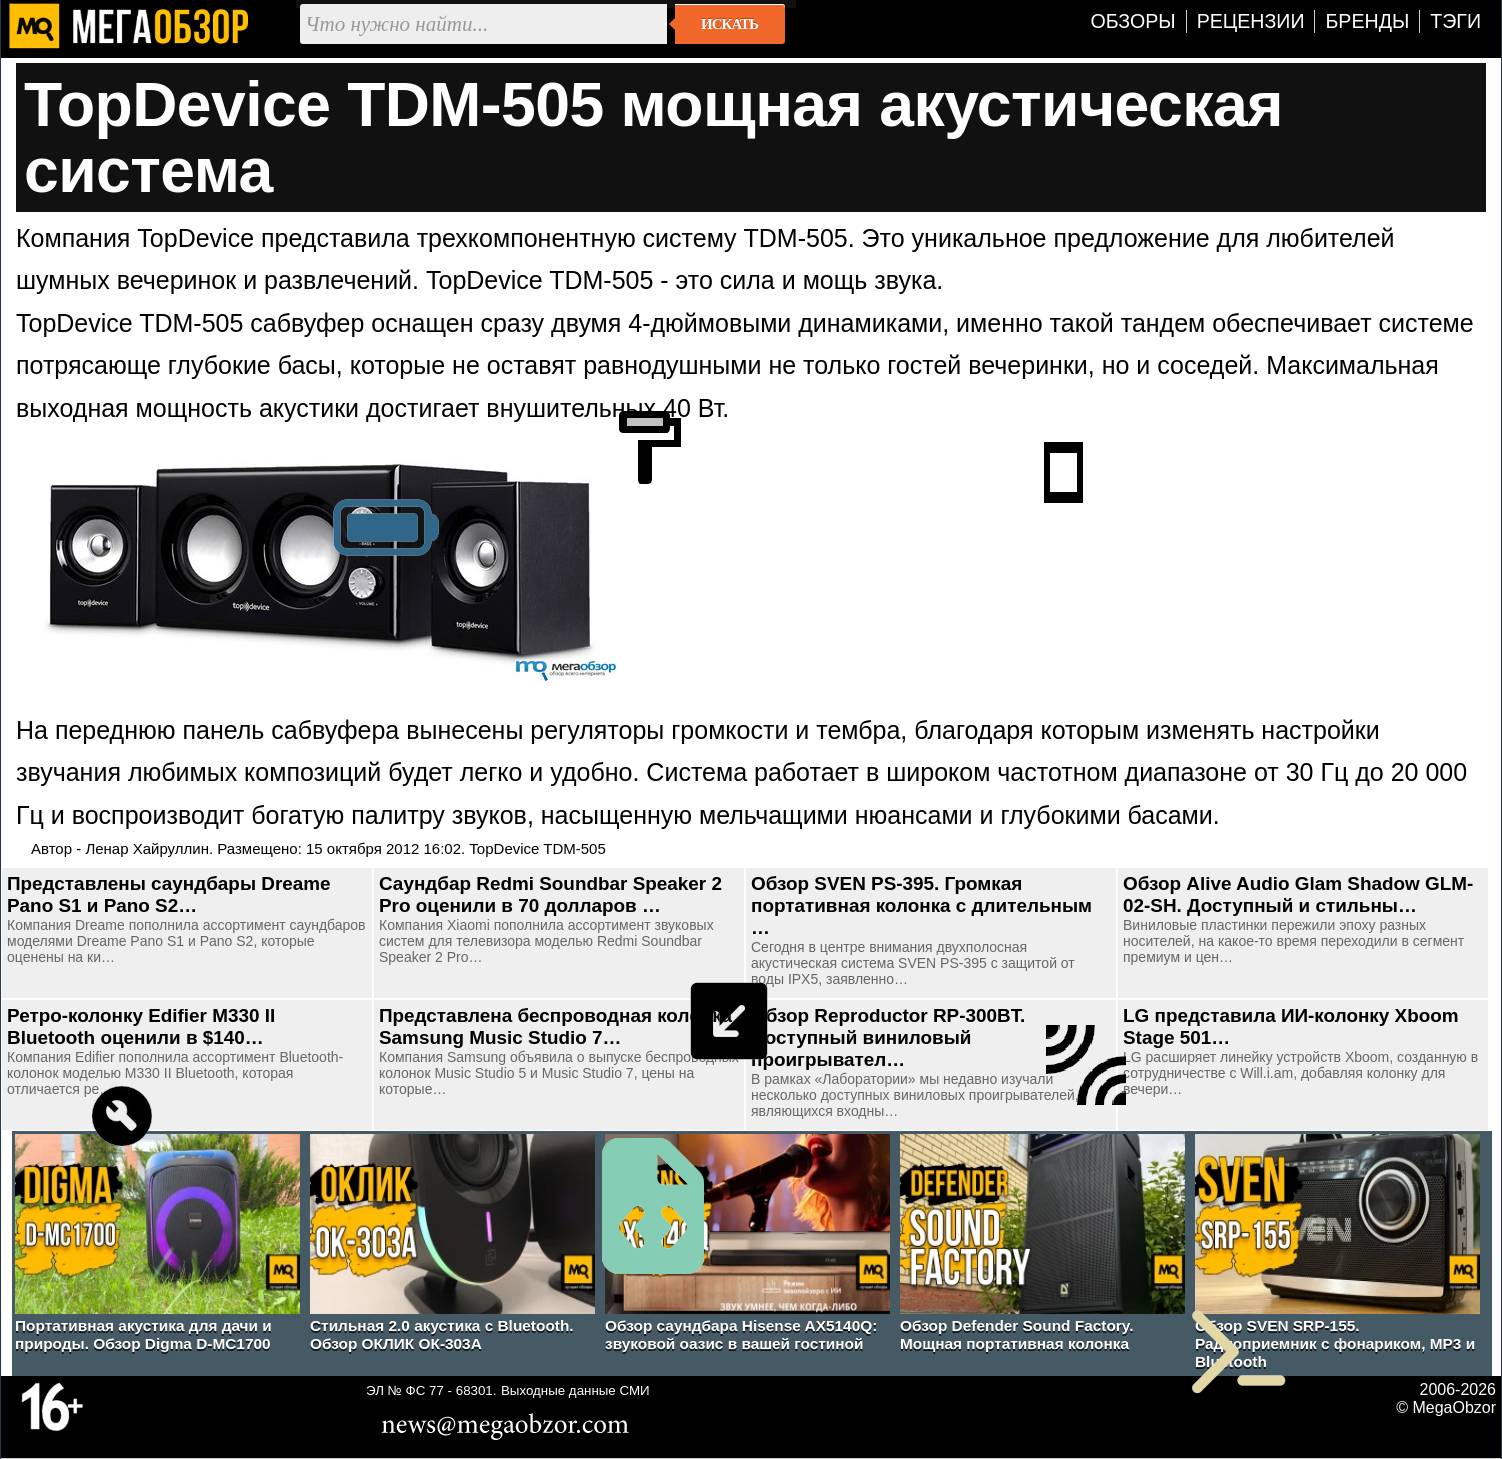 The height and width of the screenshot is (1459, 1502). Describe the element at coordinates (1237, 1351) in the screenshot. I see `open command palette` at that location.